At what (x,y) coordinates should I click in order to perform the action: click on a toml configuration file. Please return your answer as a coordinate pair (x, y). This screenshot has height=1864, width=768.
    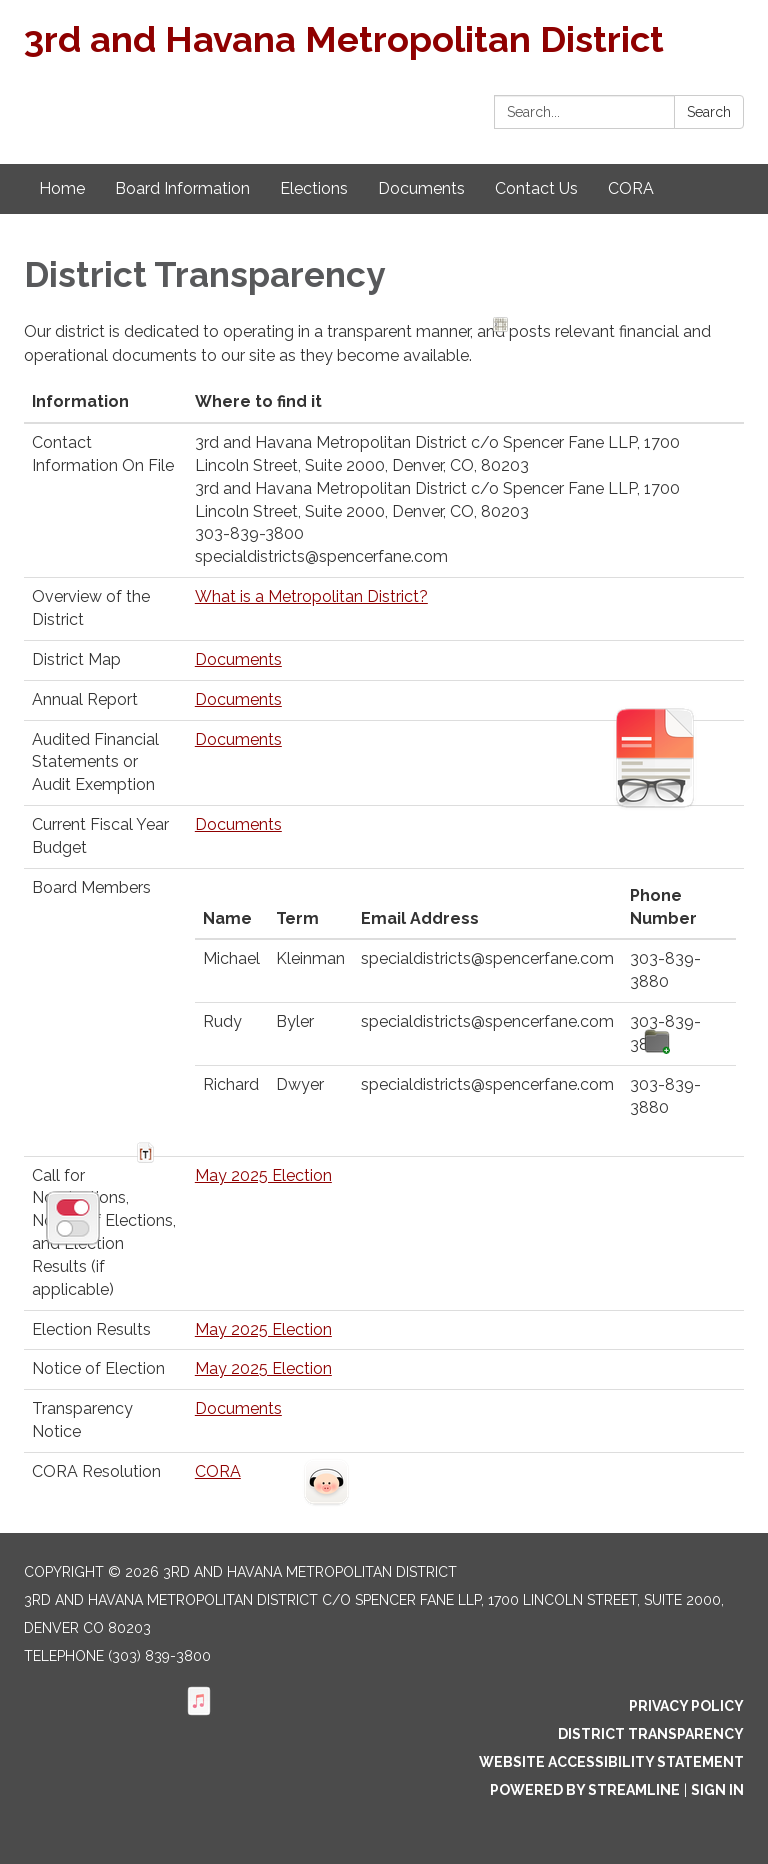
    Looking at the image, I should click on (145, 1152).